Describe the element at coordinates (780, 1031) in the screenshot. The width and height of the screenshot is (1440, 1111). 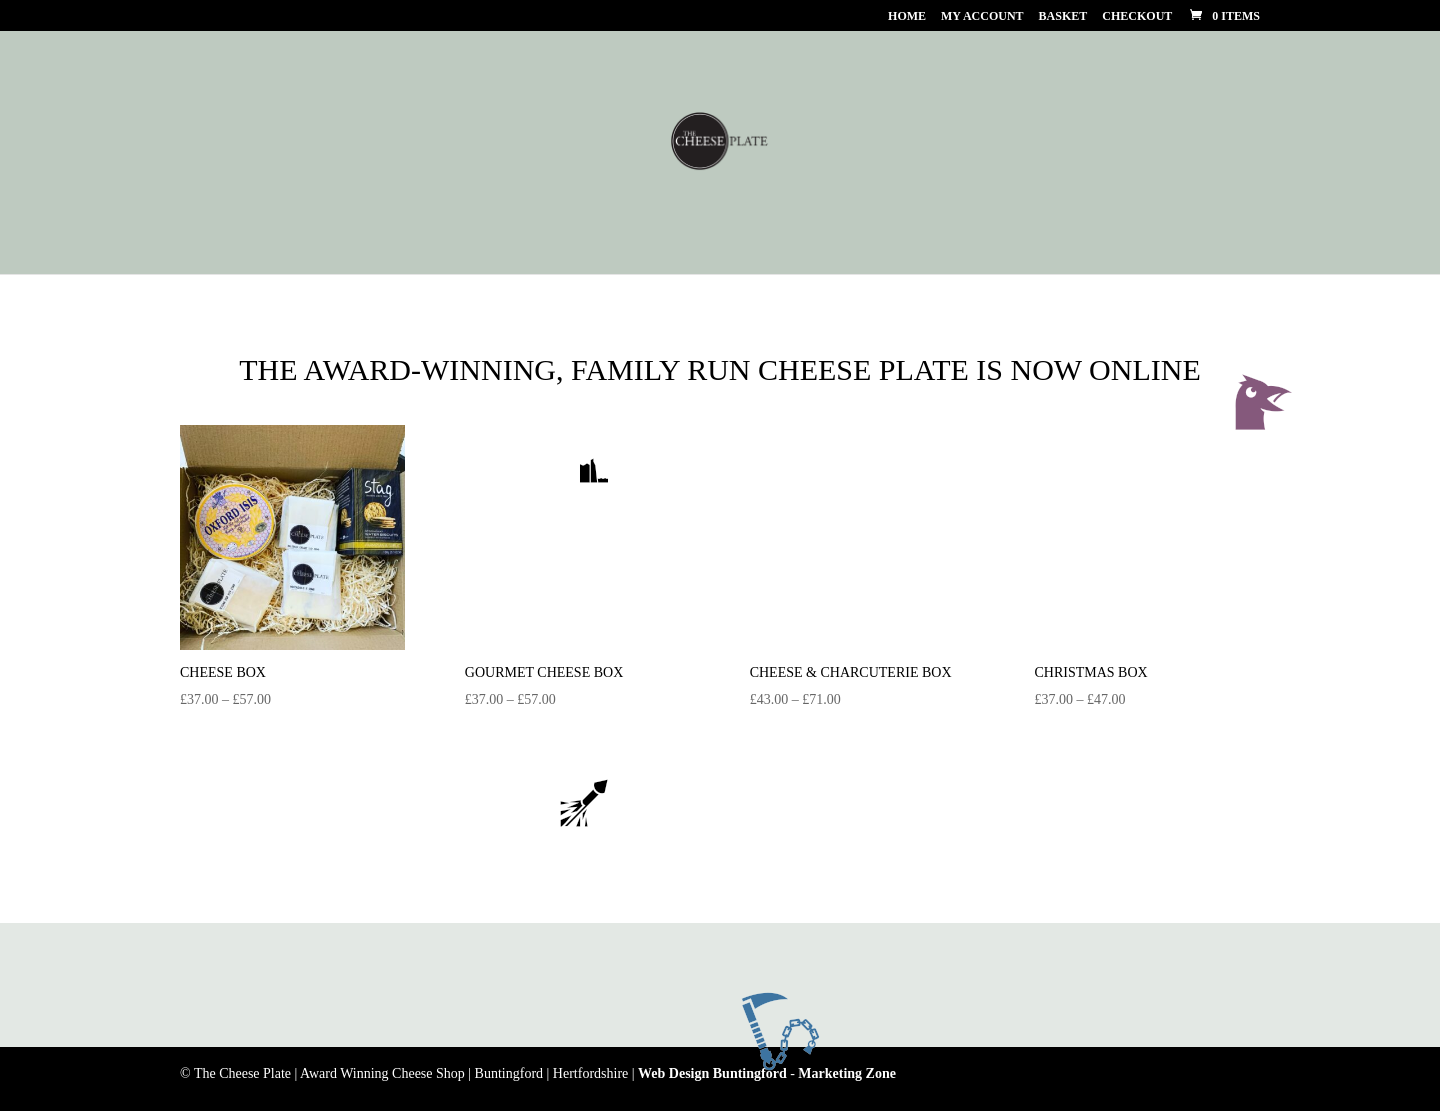
I see `select kusarigama weapon in game inventory` at that location.